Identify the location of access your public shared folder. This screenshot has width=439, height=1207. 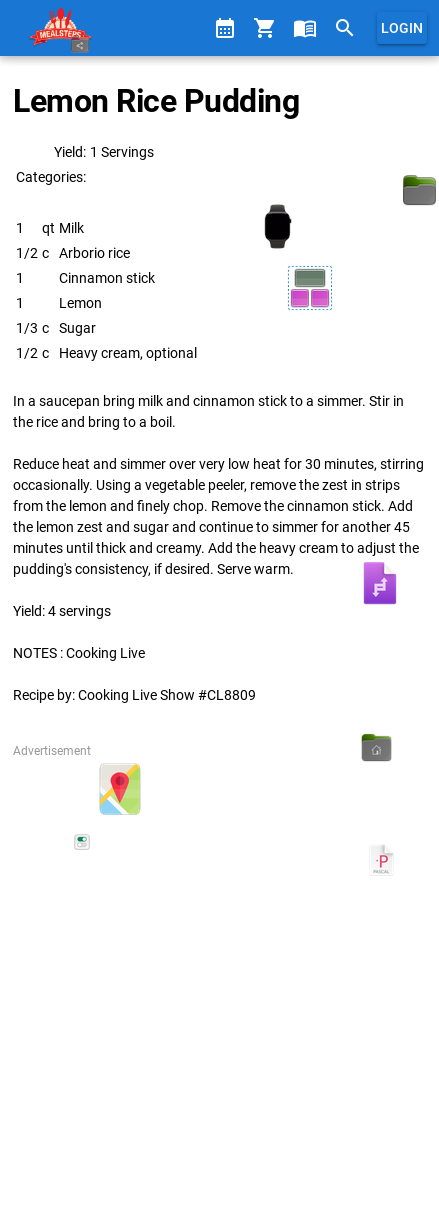
(80, 44).